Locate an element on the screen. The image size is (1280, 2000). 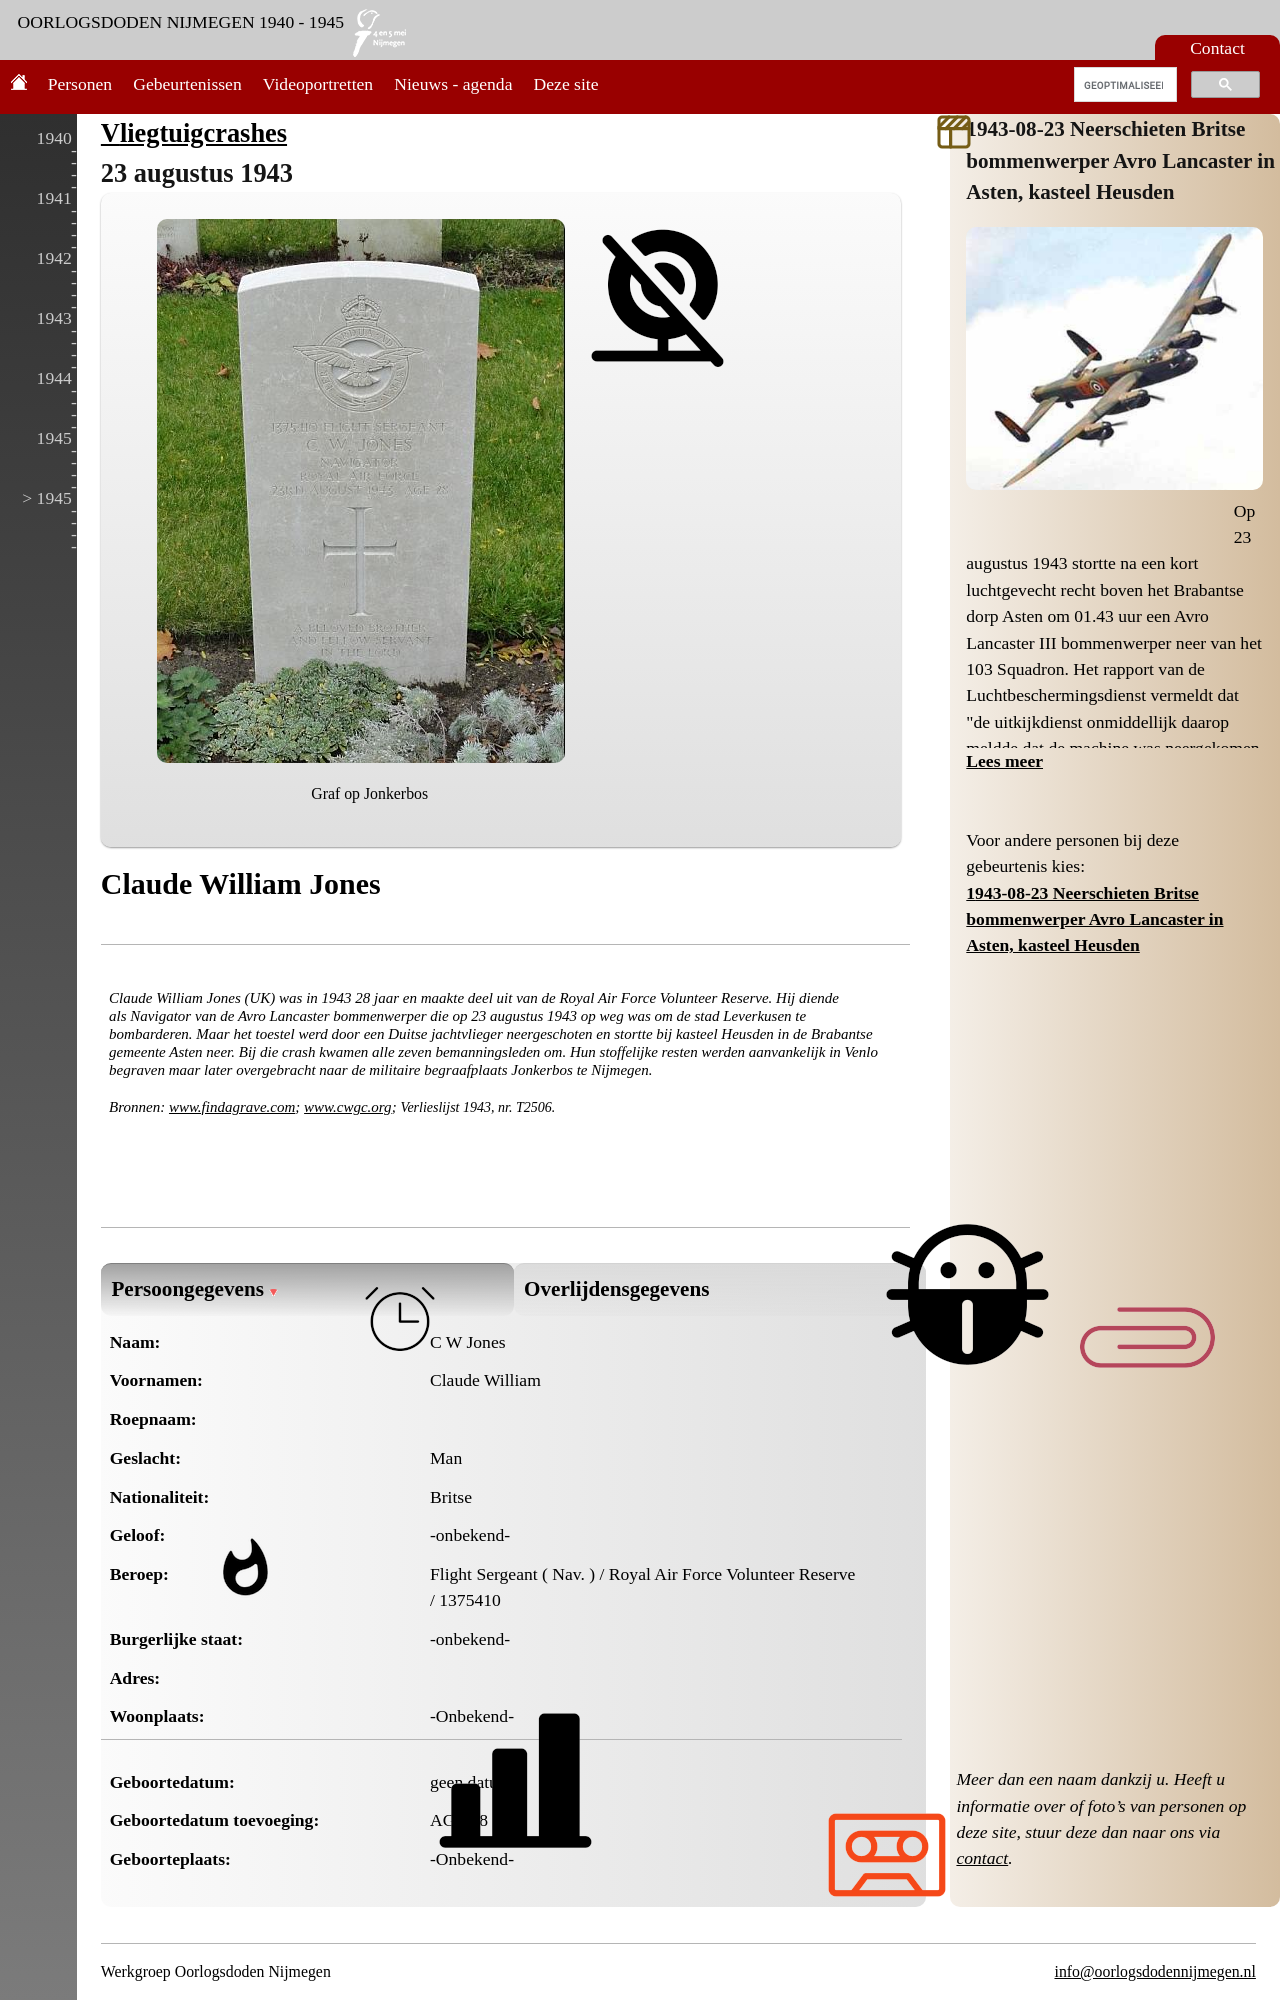
set or manage alarms is located at coordinates (400, 1319).